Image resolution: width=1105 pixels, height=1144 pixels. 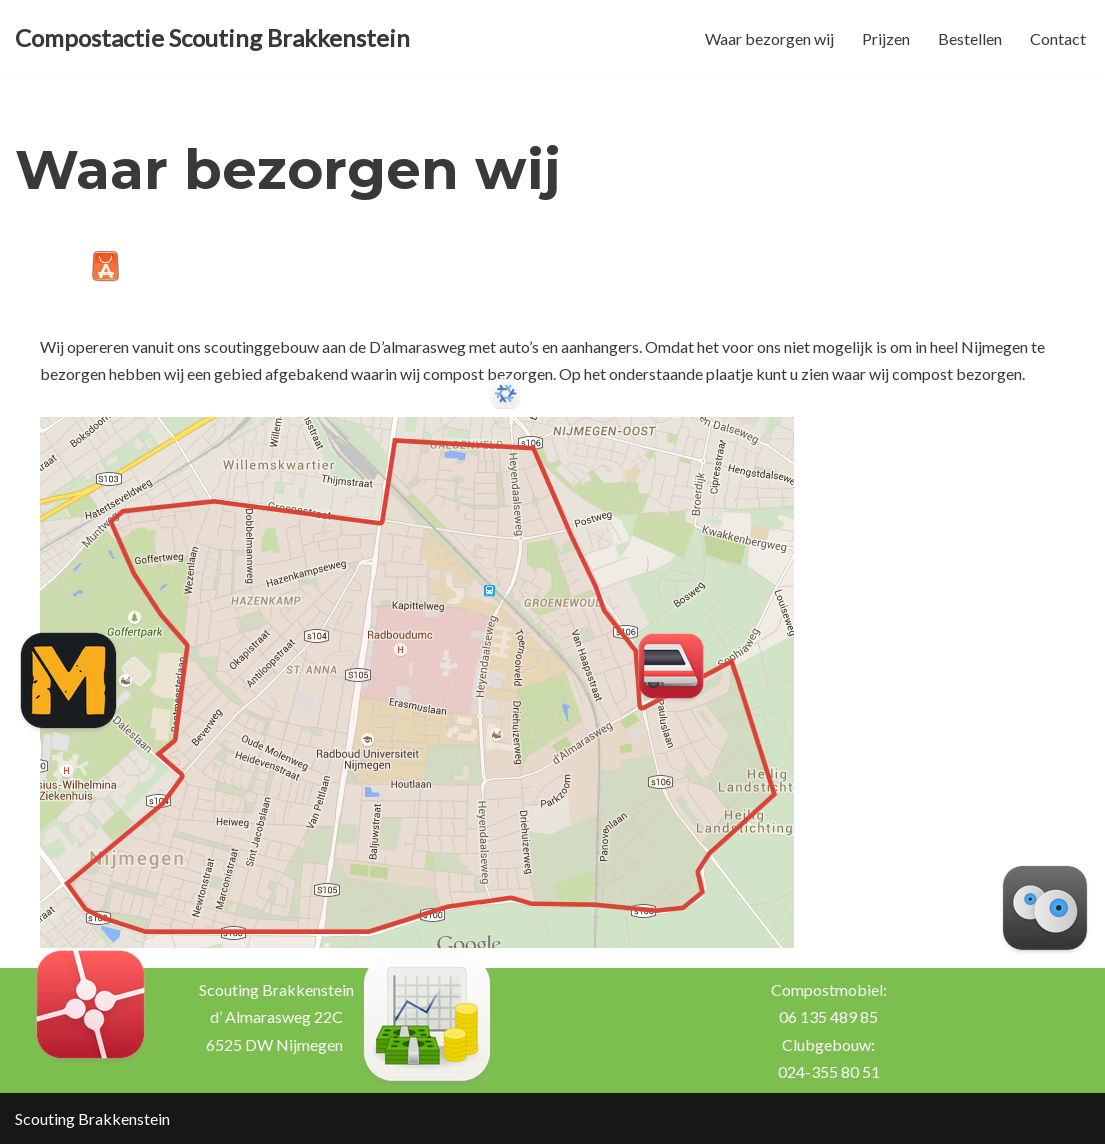 I want to click on launch Metro: Last Light game, so click(x=68, y=680).